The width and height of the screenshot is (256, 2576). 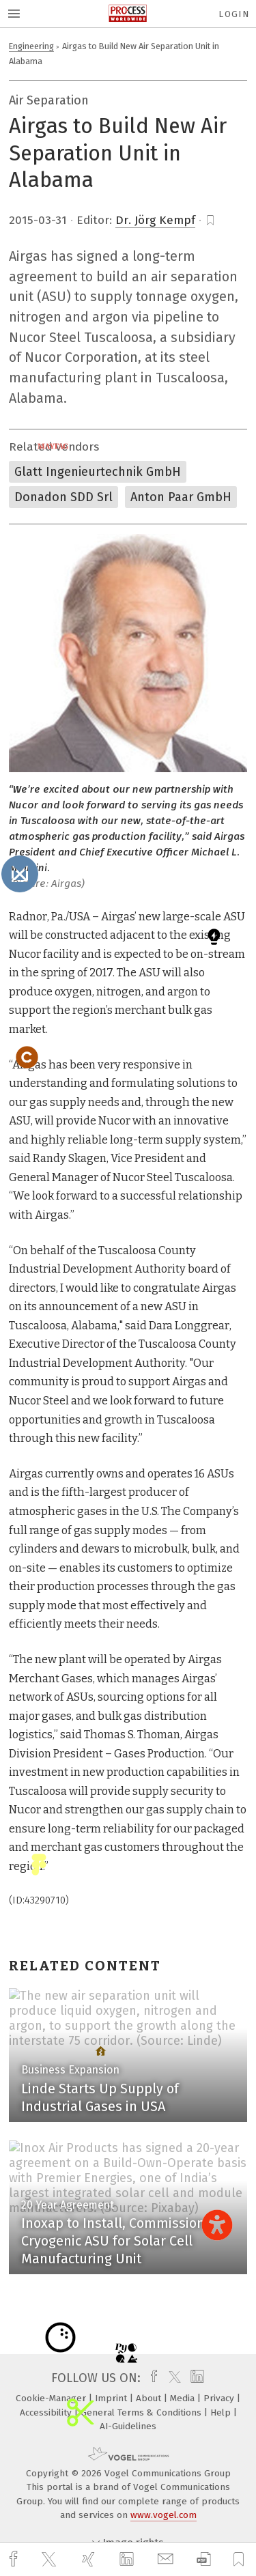 I want to click on indicates copyrighted content, so click(x=27, y=1057).